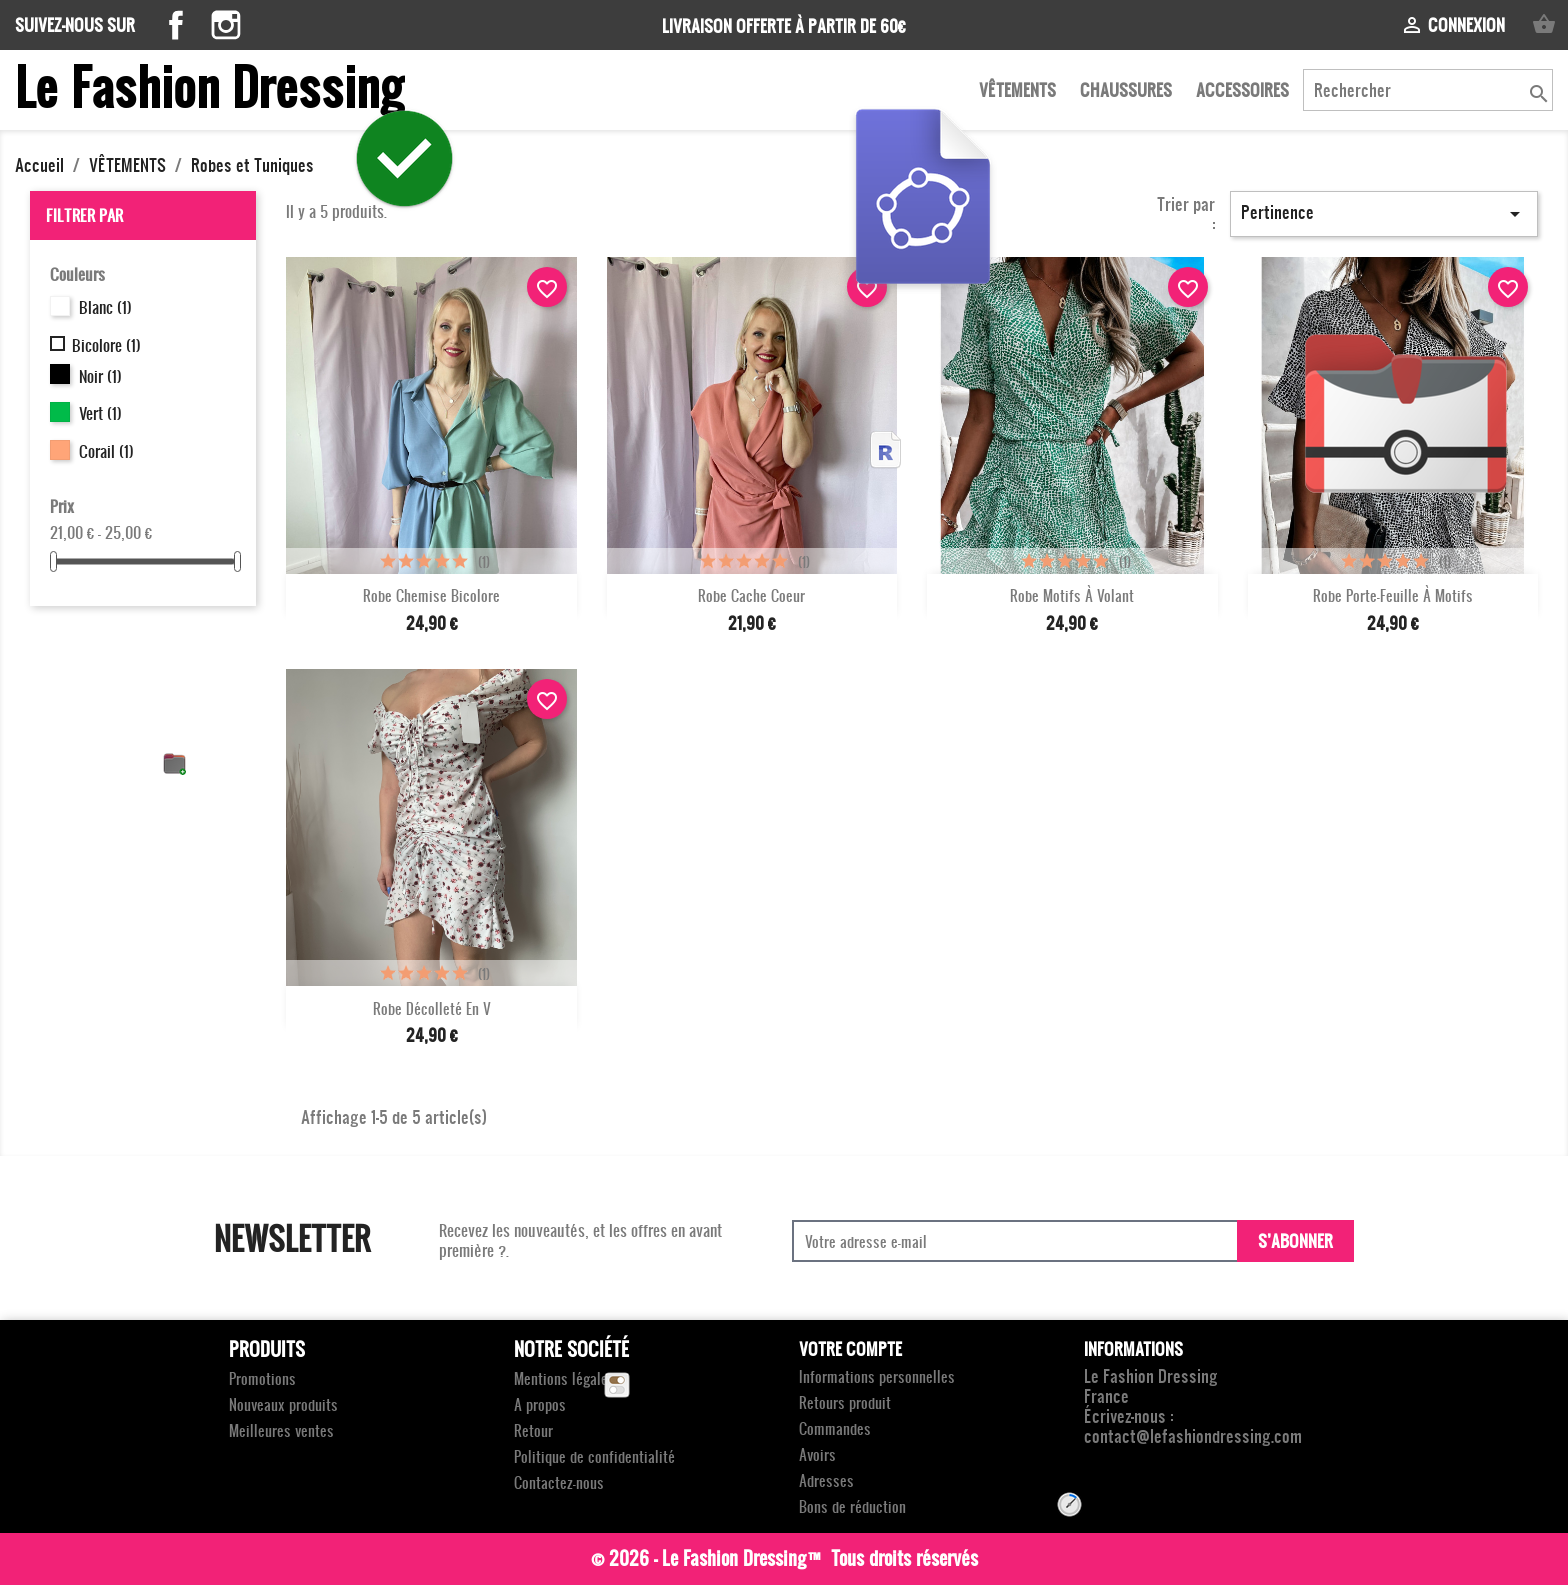 The height and width of the screenshot is (1585, 1568). What do you see at coordinates (1069, 1504) in the screenshot?
I see `open sysprof system profiler` at bounding box center [1069, 1504].